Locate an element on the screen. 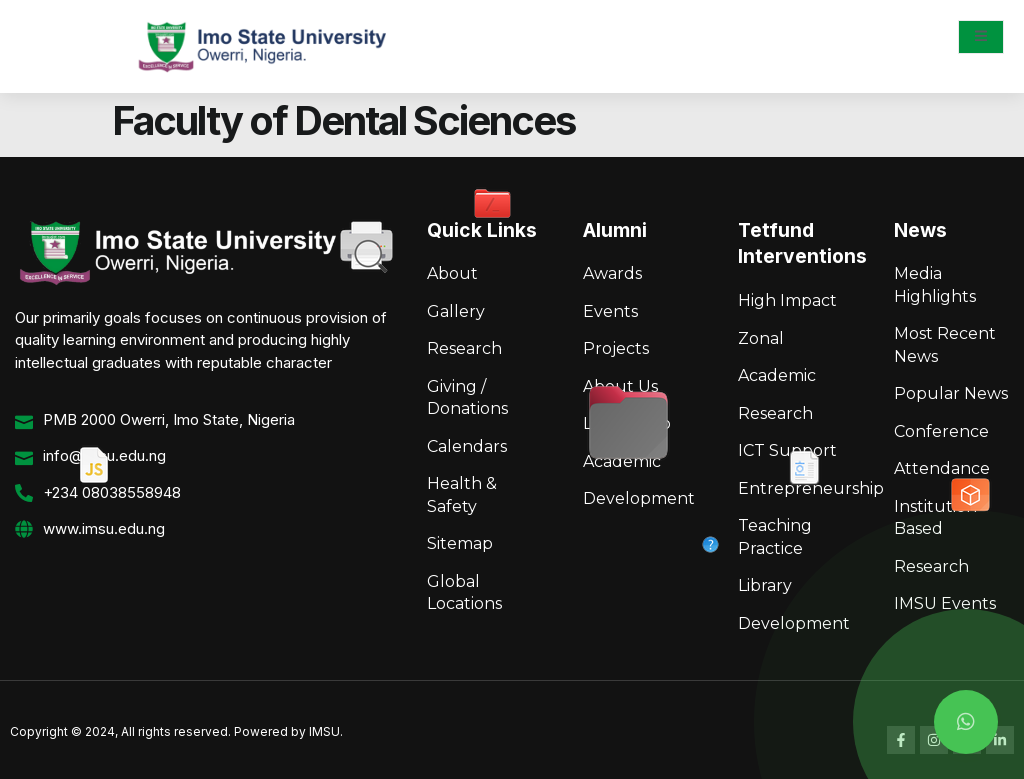  a hancom hangul word processor document file is located at coordinates (804, 467).